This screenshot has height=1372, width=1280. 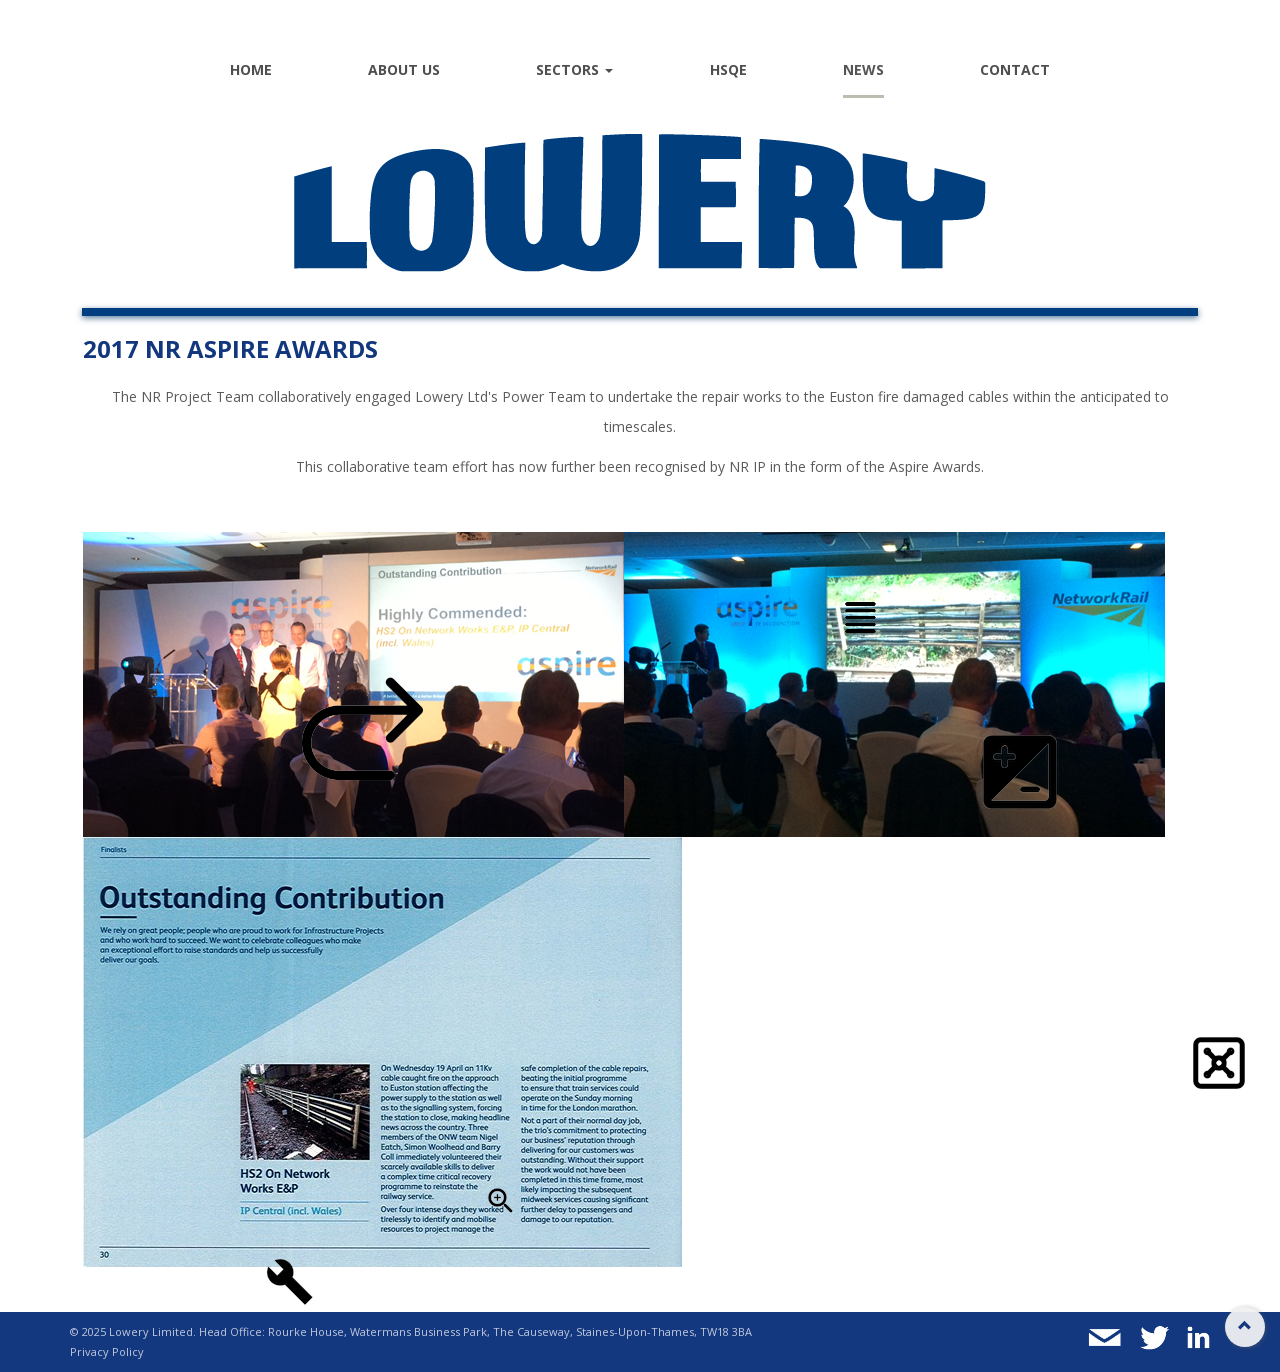 I want to click on access secure storage or vault, so click(x=1219, y=1063).